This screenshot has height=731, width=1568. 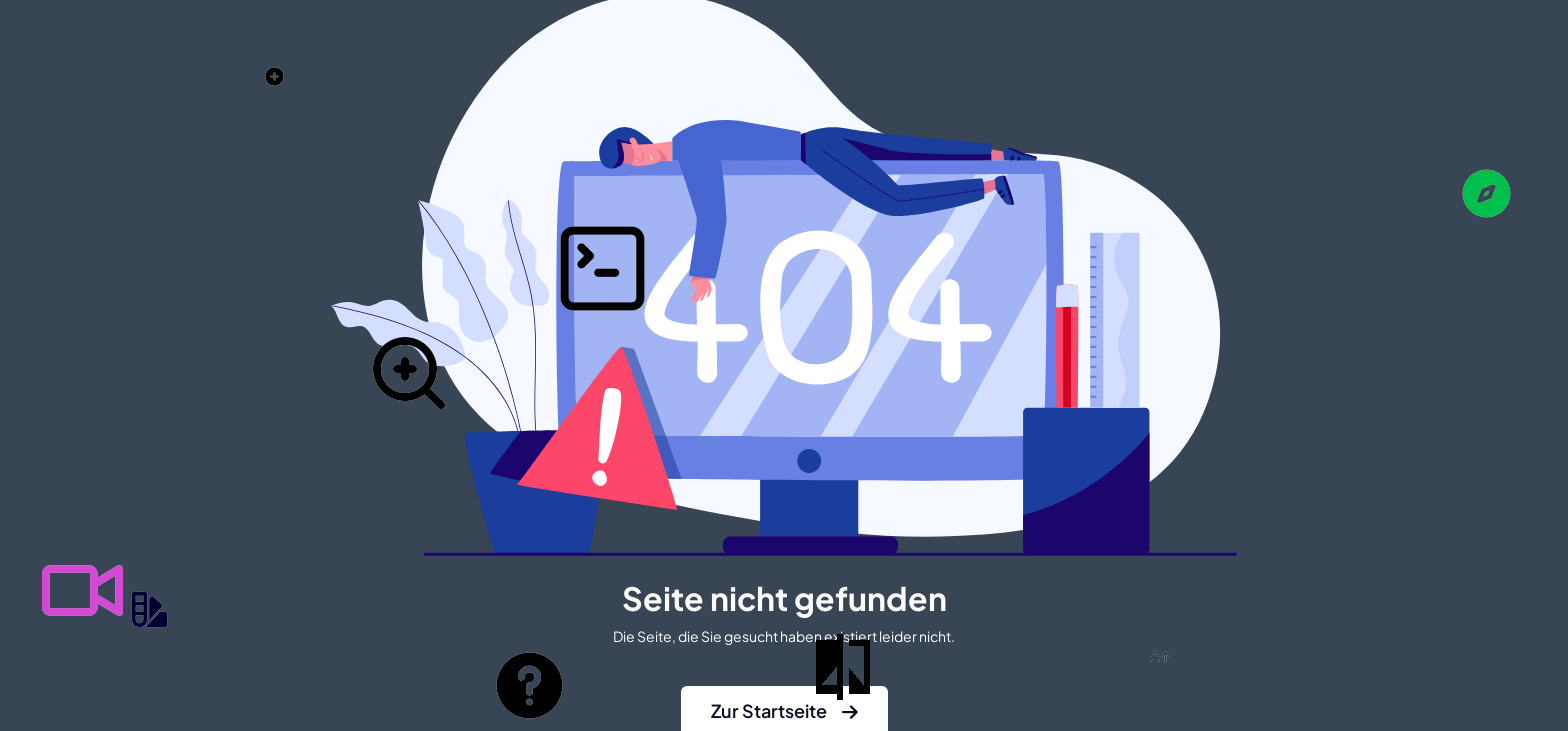 What do you see at coordinates (602, 268) in the screenshot?
I see `open terminal or command line interface` at bounding box center [602, 268].